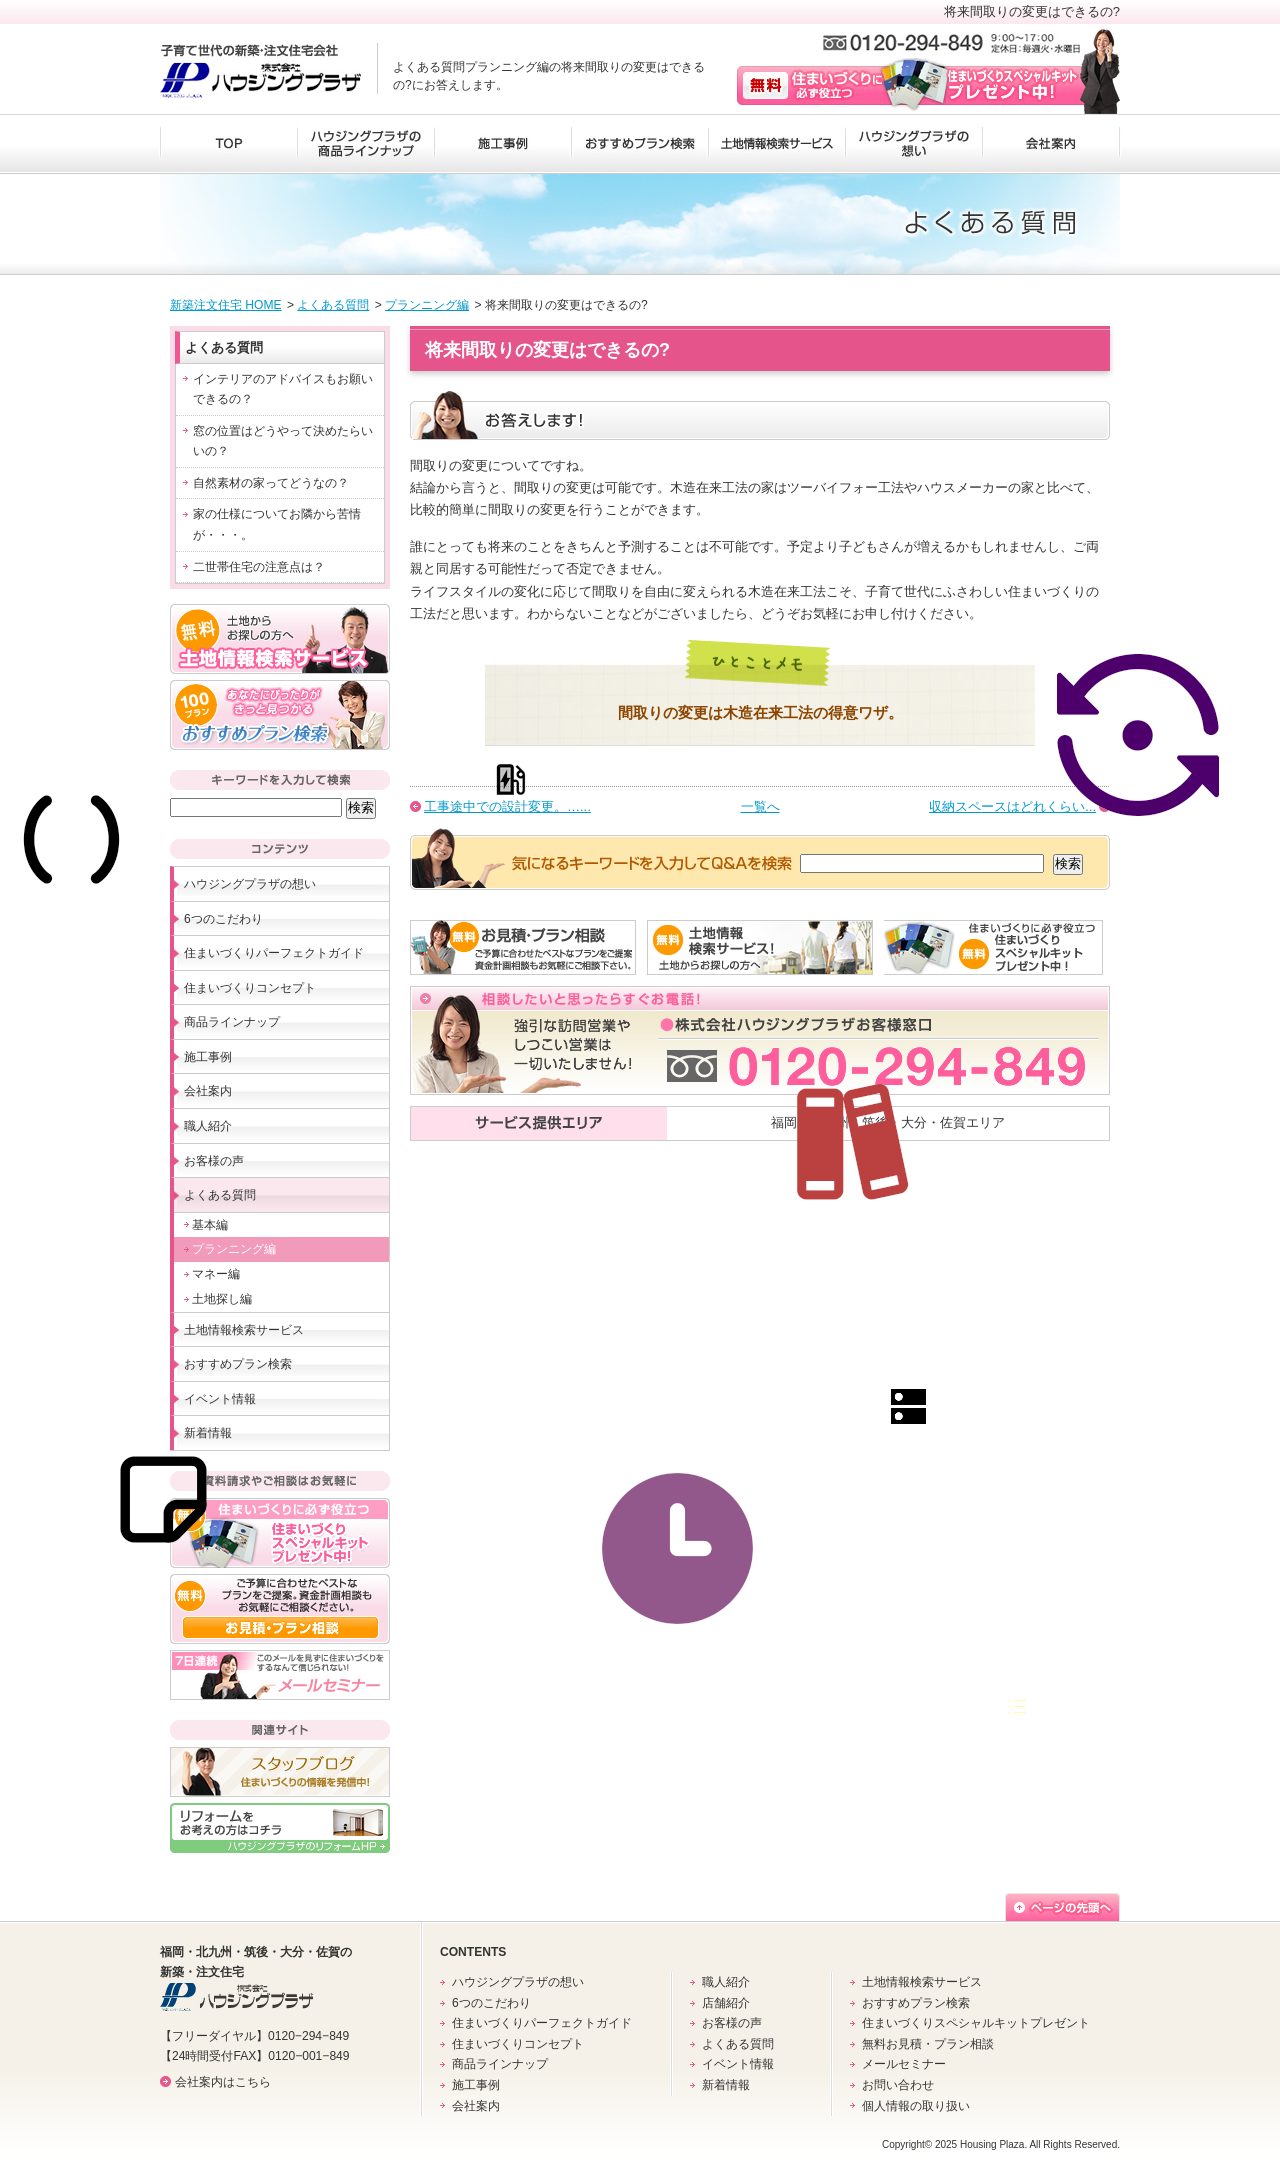 The image size is (1280, 2173). I want to click on access server or DNS settings, so click(908, 1406).